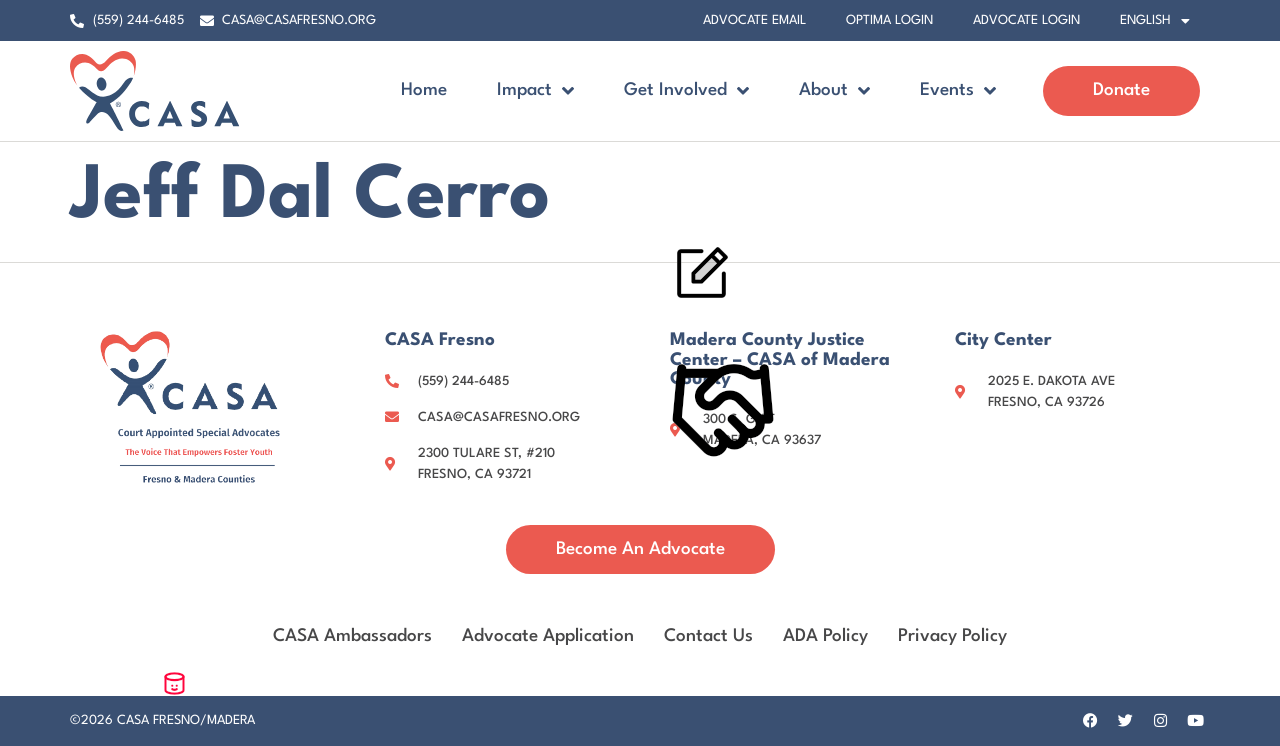  I want to click on indicates a healthy or happy database status, so click(174, 683).